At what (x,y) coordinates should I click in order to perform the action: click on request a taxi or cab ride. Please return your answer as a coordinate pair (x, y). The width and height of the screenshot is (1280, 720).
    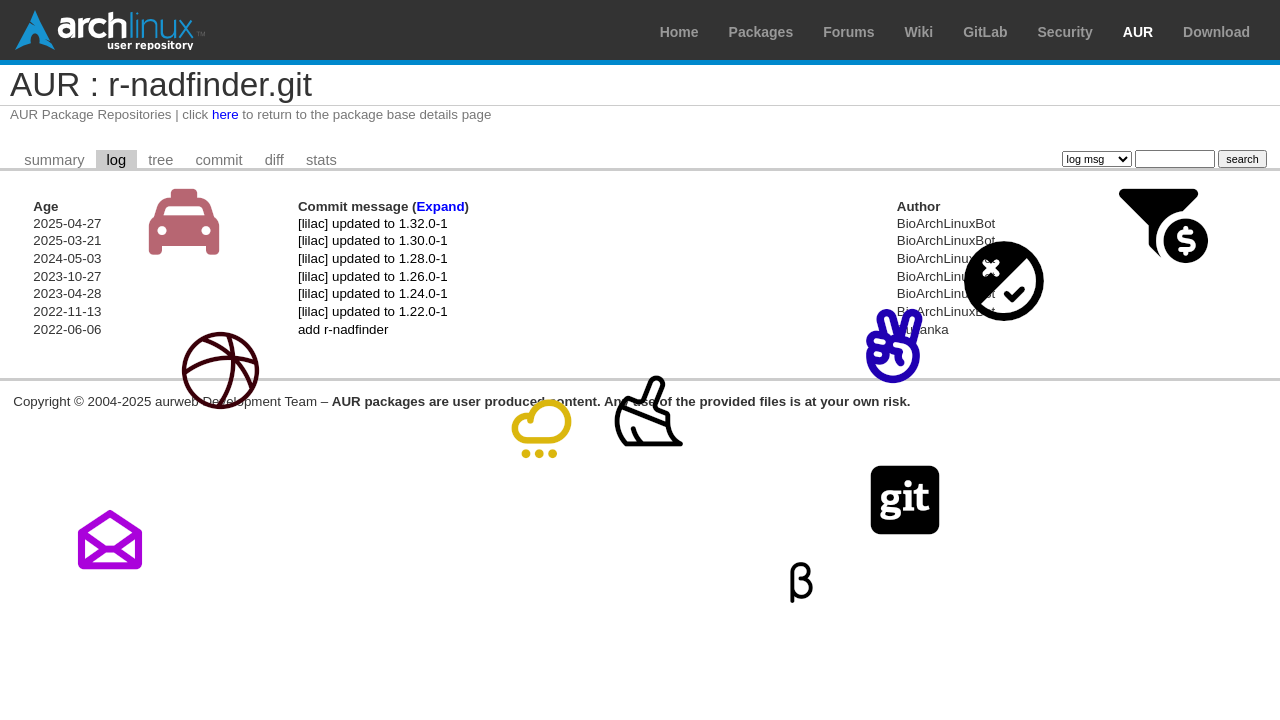
    Looking at the image, I should click on (184, 224).